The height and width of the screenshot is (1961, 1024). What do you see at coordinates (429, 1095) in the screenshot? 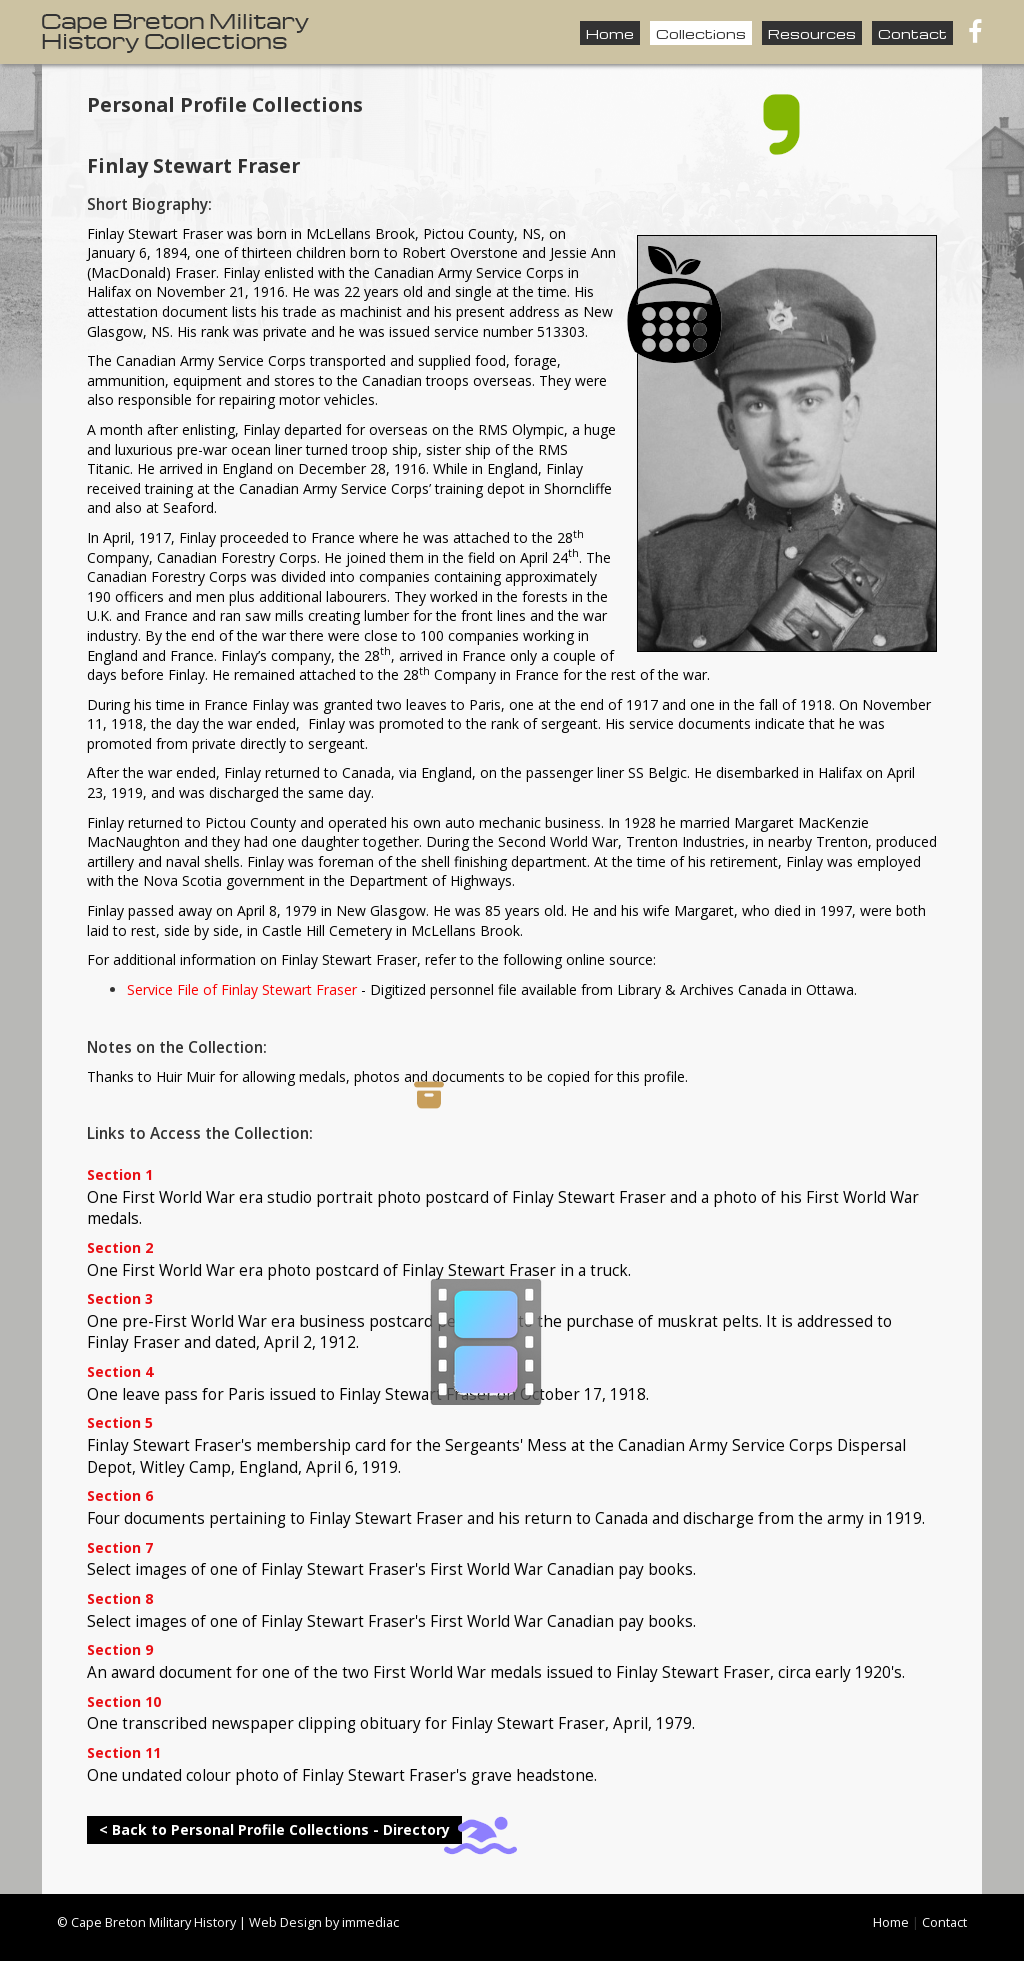
I see `archive this item` at bounding box center [429, 1095].